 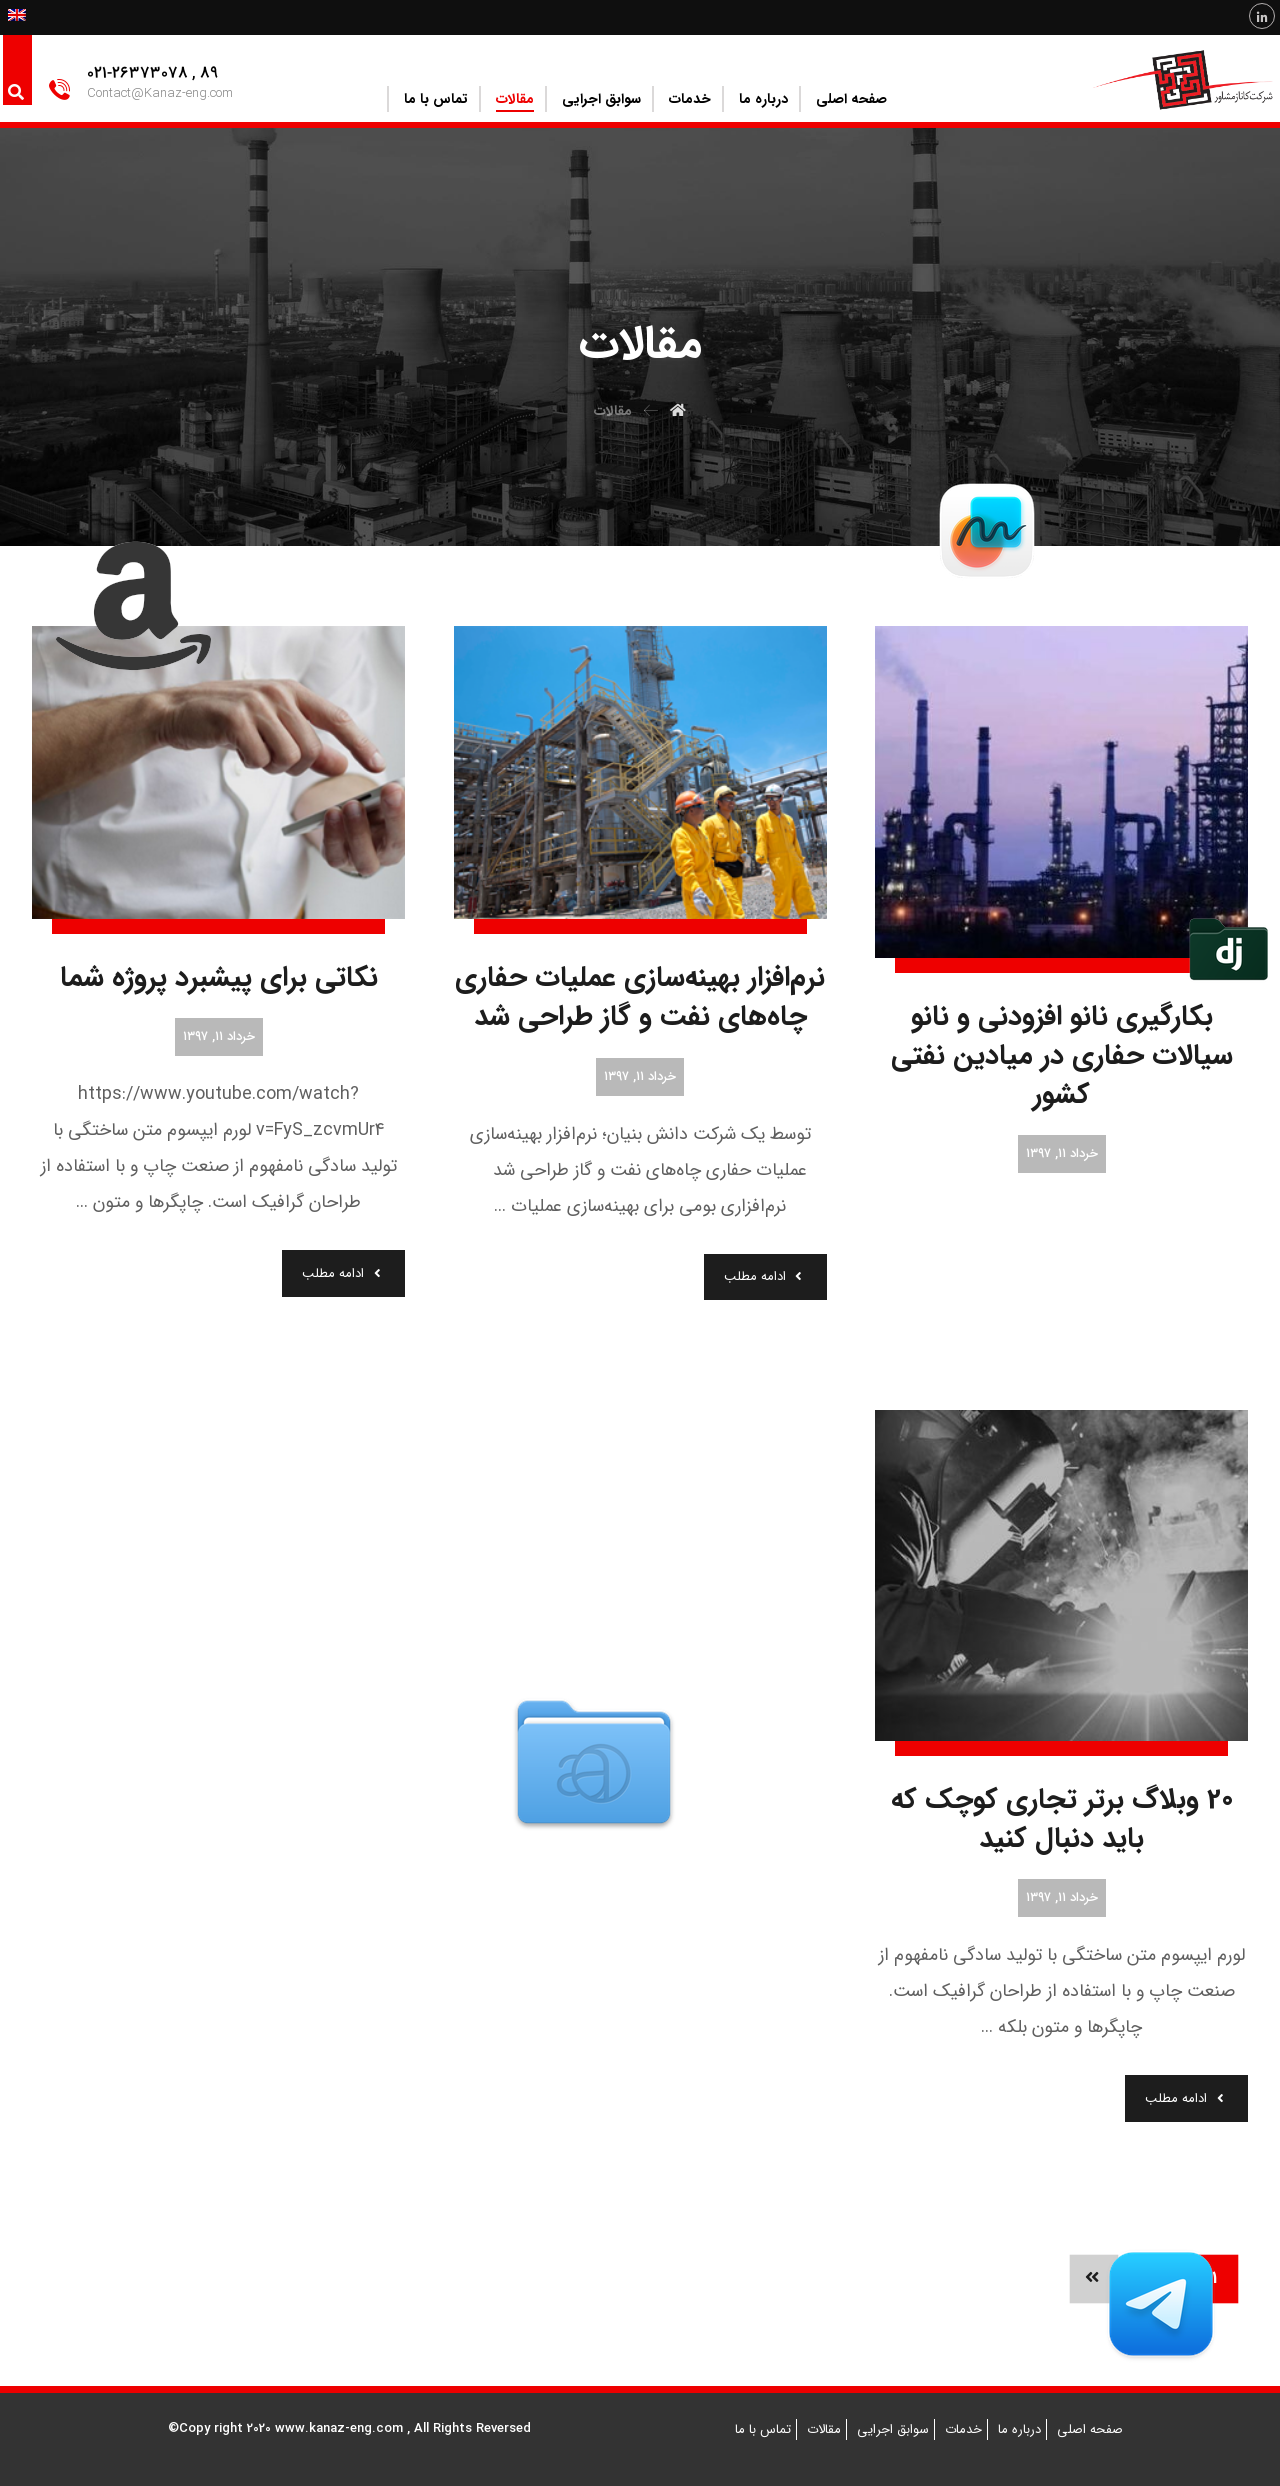 I want to click on open freeform app for brainstorming and sketching, so click(x=987, y=531).